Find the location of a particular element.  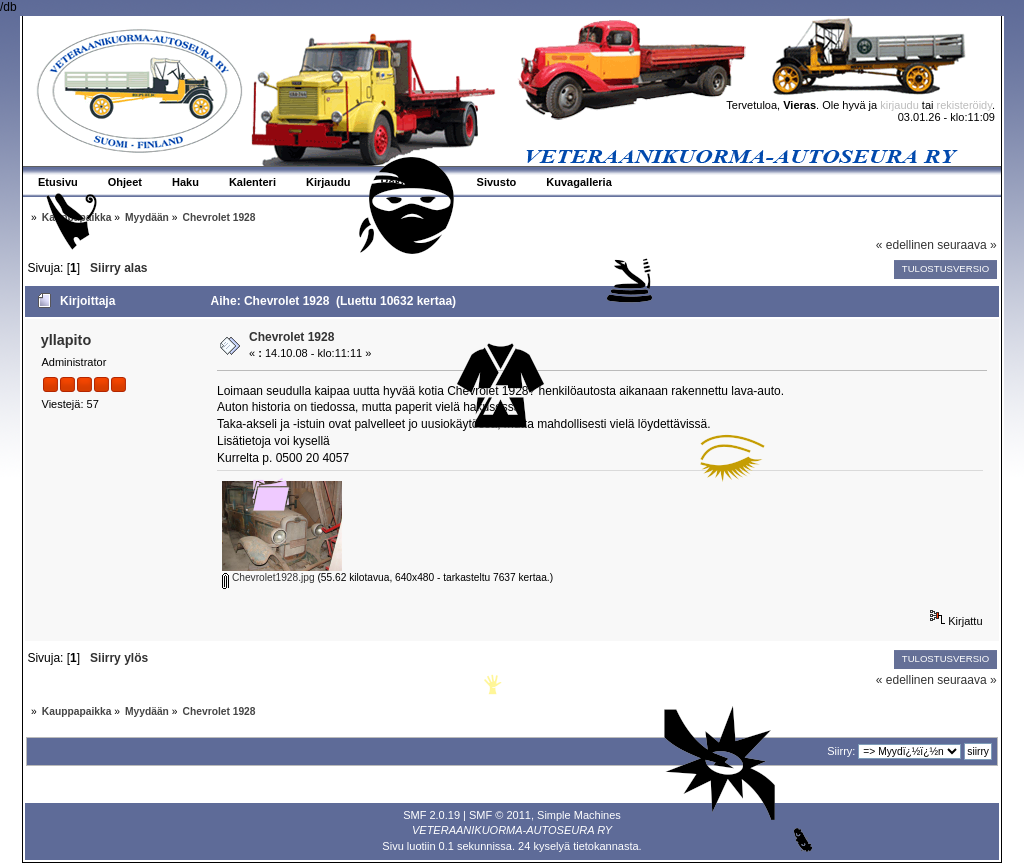

select traditional Japanese clothing item is located at coordinates (500, 385).